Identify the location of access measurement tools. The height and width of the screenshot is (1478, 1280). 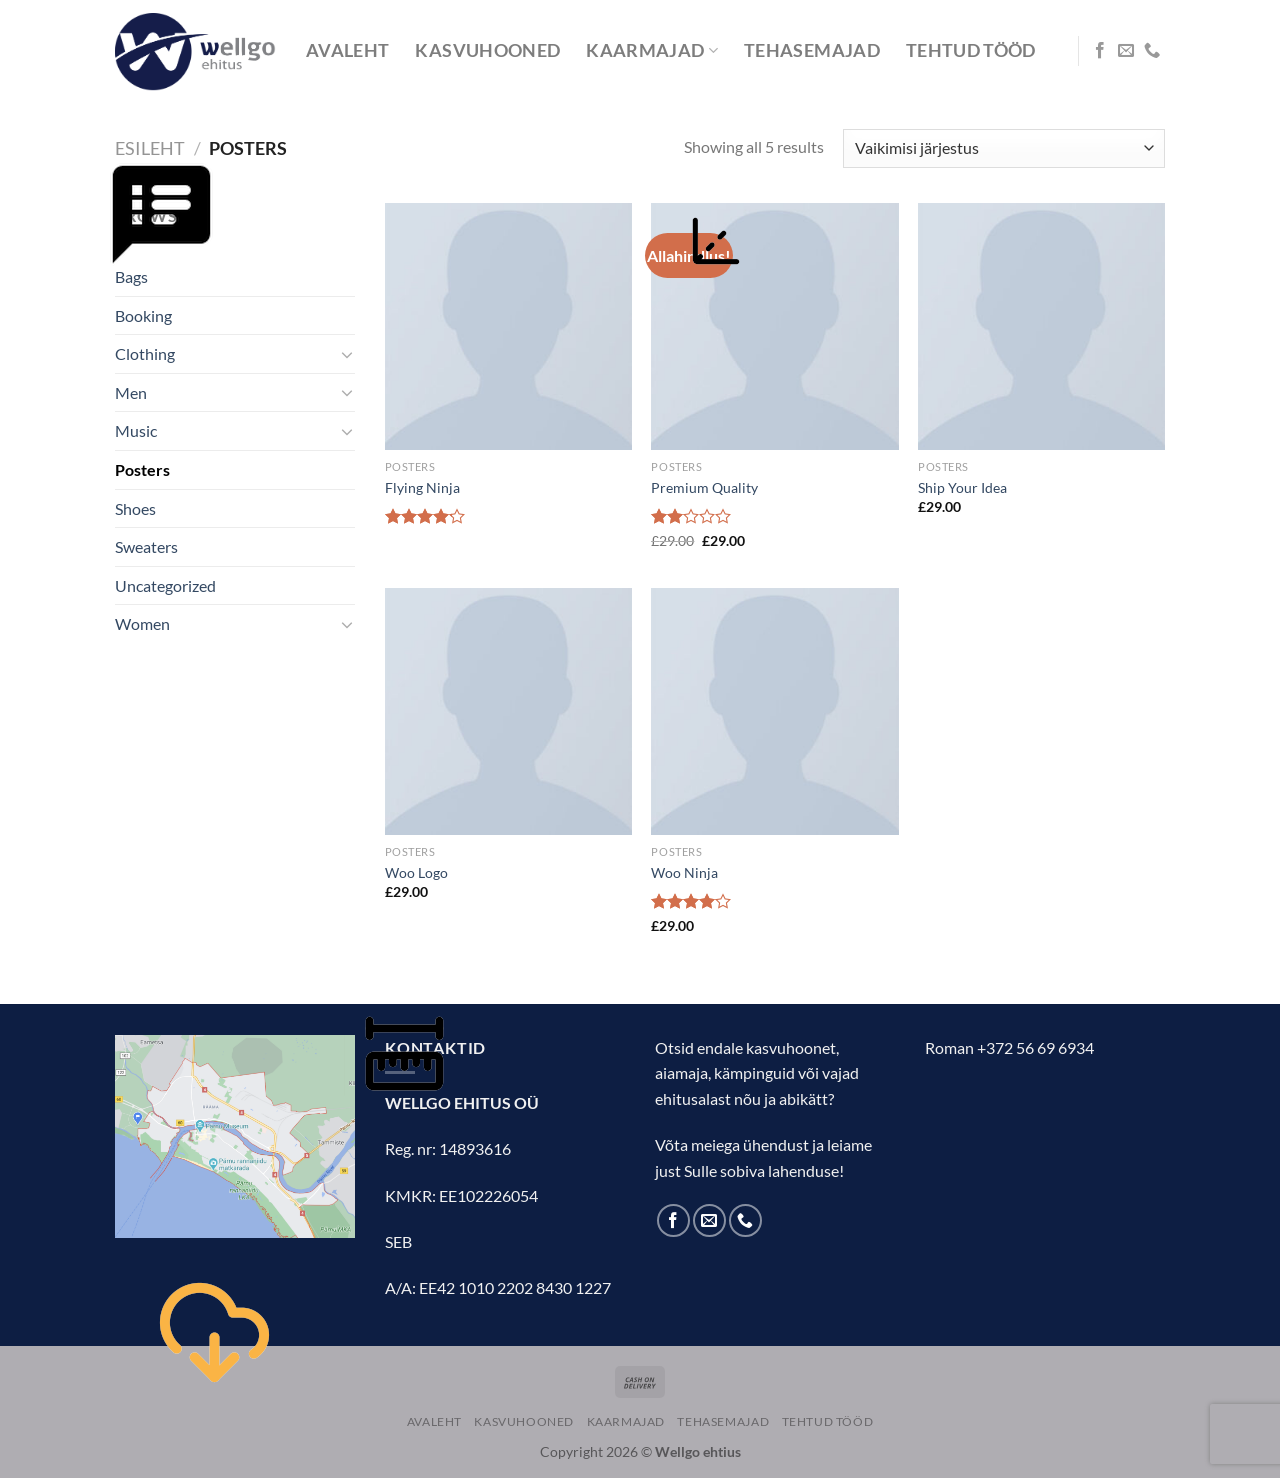
(404, 1055).